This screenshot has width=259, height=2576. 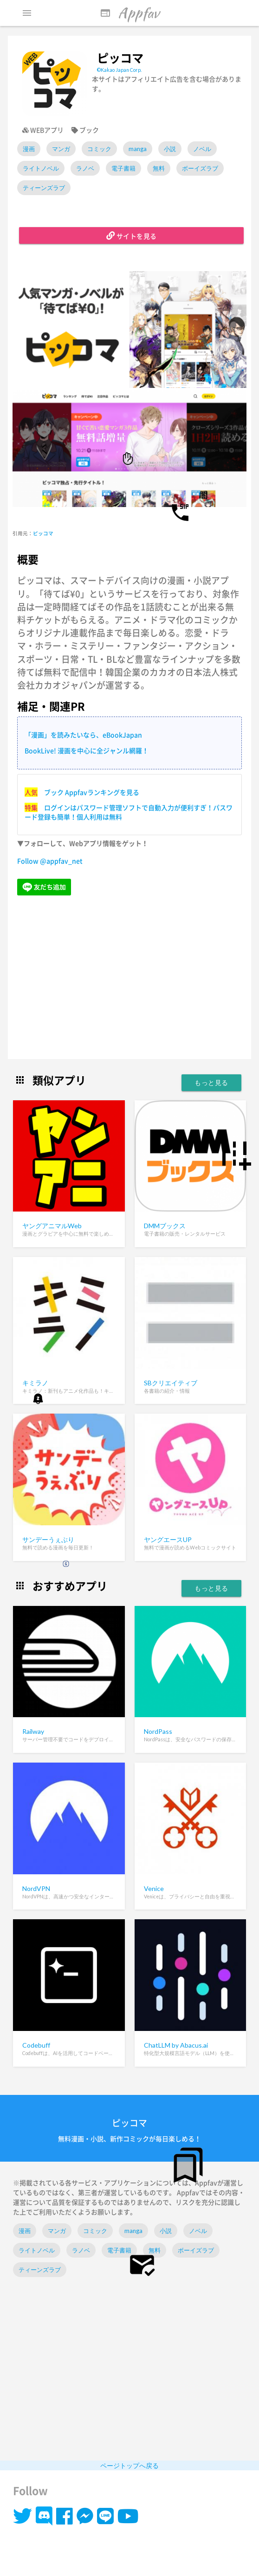 I want to click on view your saved bookmarks, so click(x=188, y=2165).